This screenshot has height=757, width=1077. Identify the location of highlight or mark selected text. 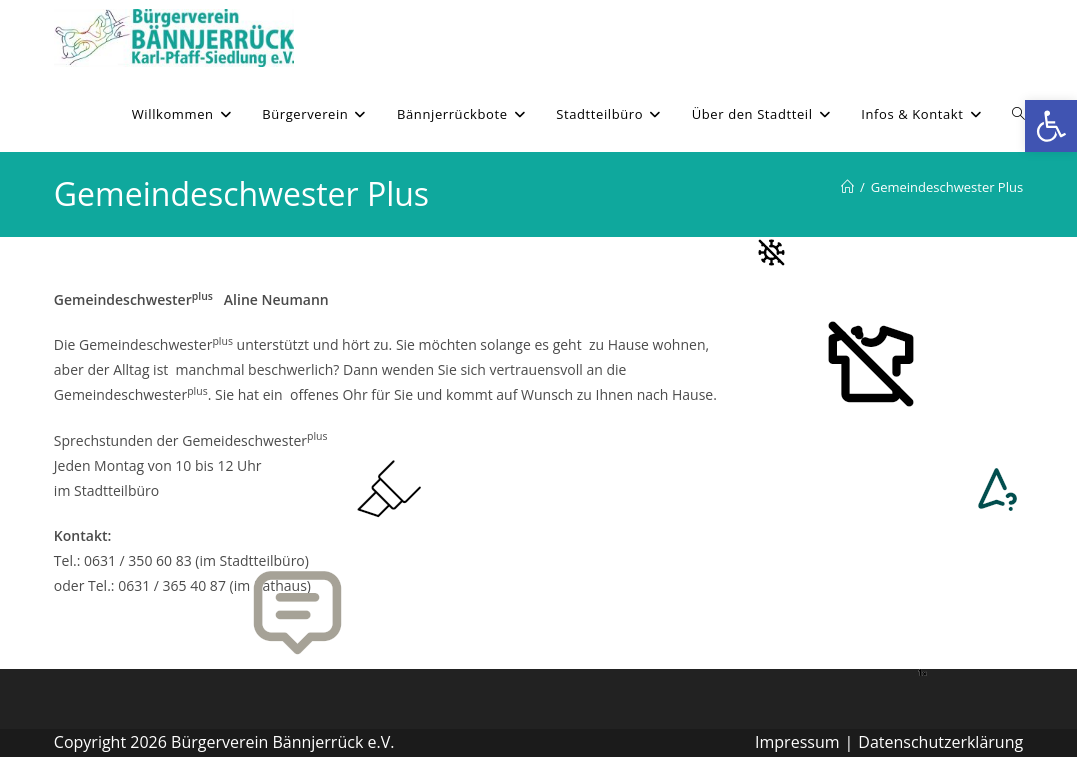
(387, 492).